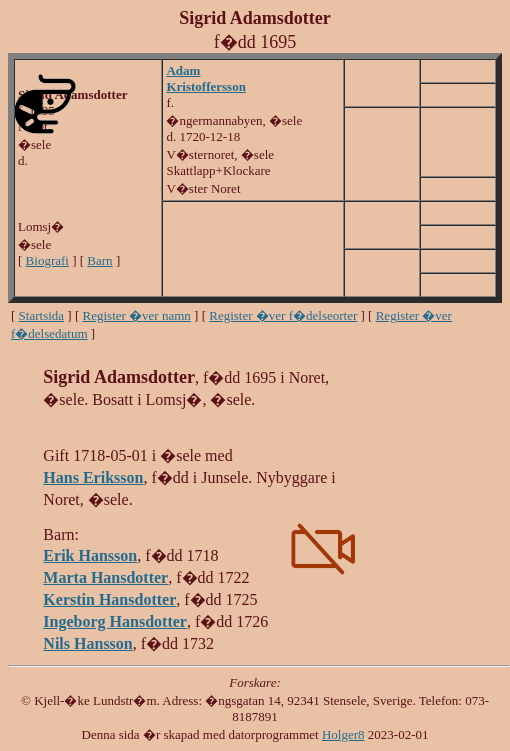 Image resolution: width=510 pixels, height=751 pixels. Describe the element at coordinates (45, 105) in the screenshot. I see `filter or browse seafood menu items` at that location.